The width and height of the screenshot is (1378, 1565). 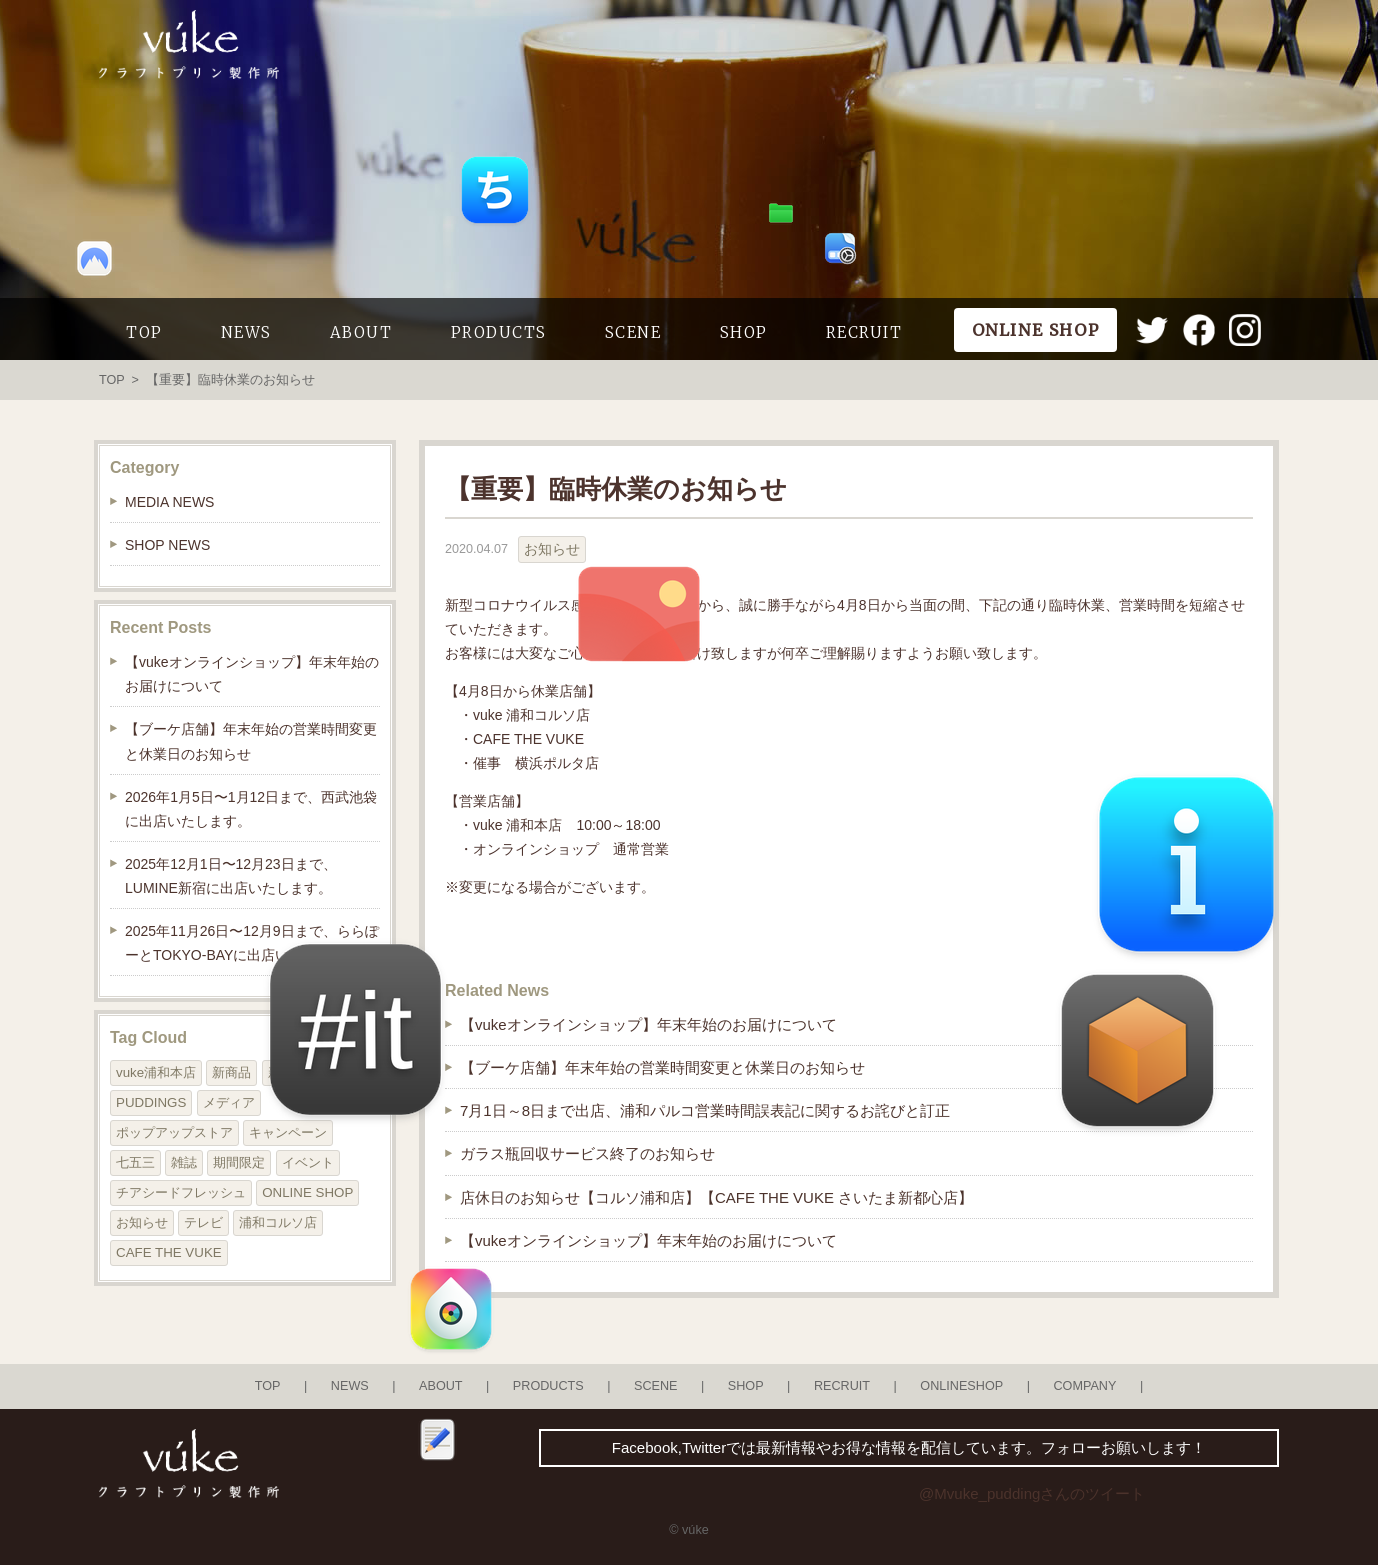 What do you see at coordinates (639, 614) in the screenshot?
I see `indicates item is linked to photos library` at bounding box center [639, 614].